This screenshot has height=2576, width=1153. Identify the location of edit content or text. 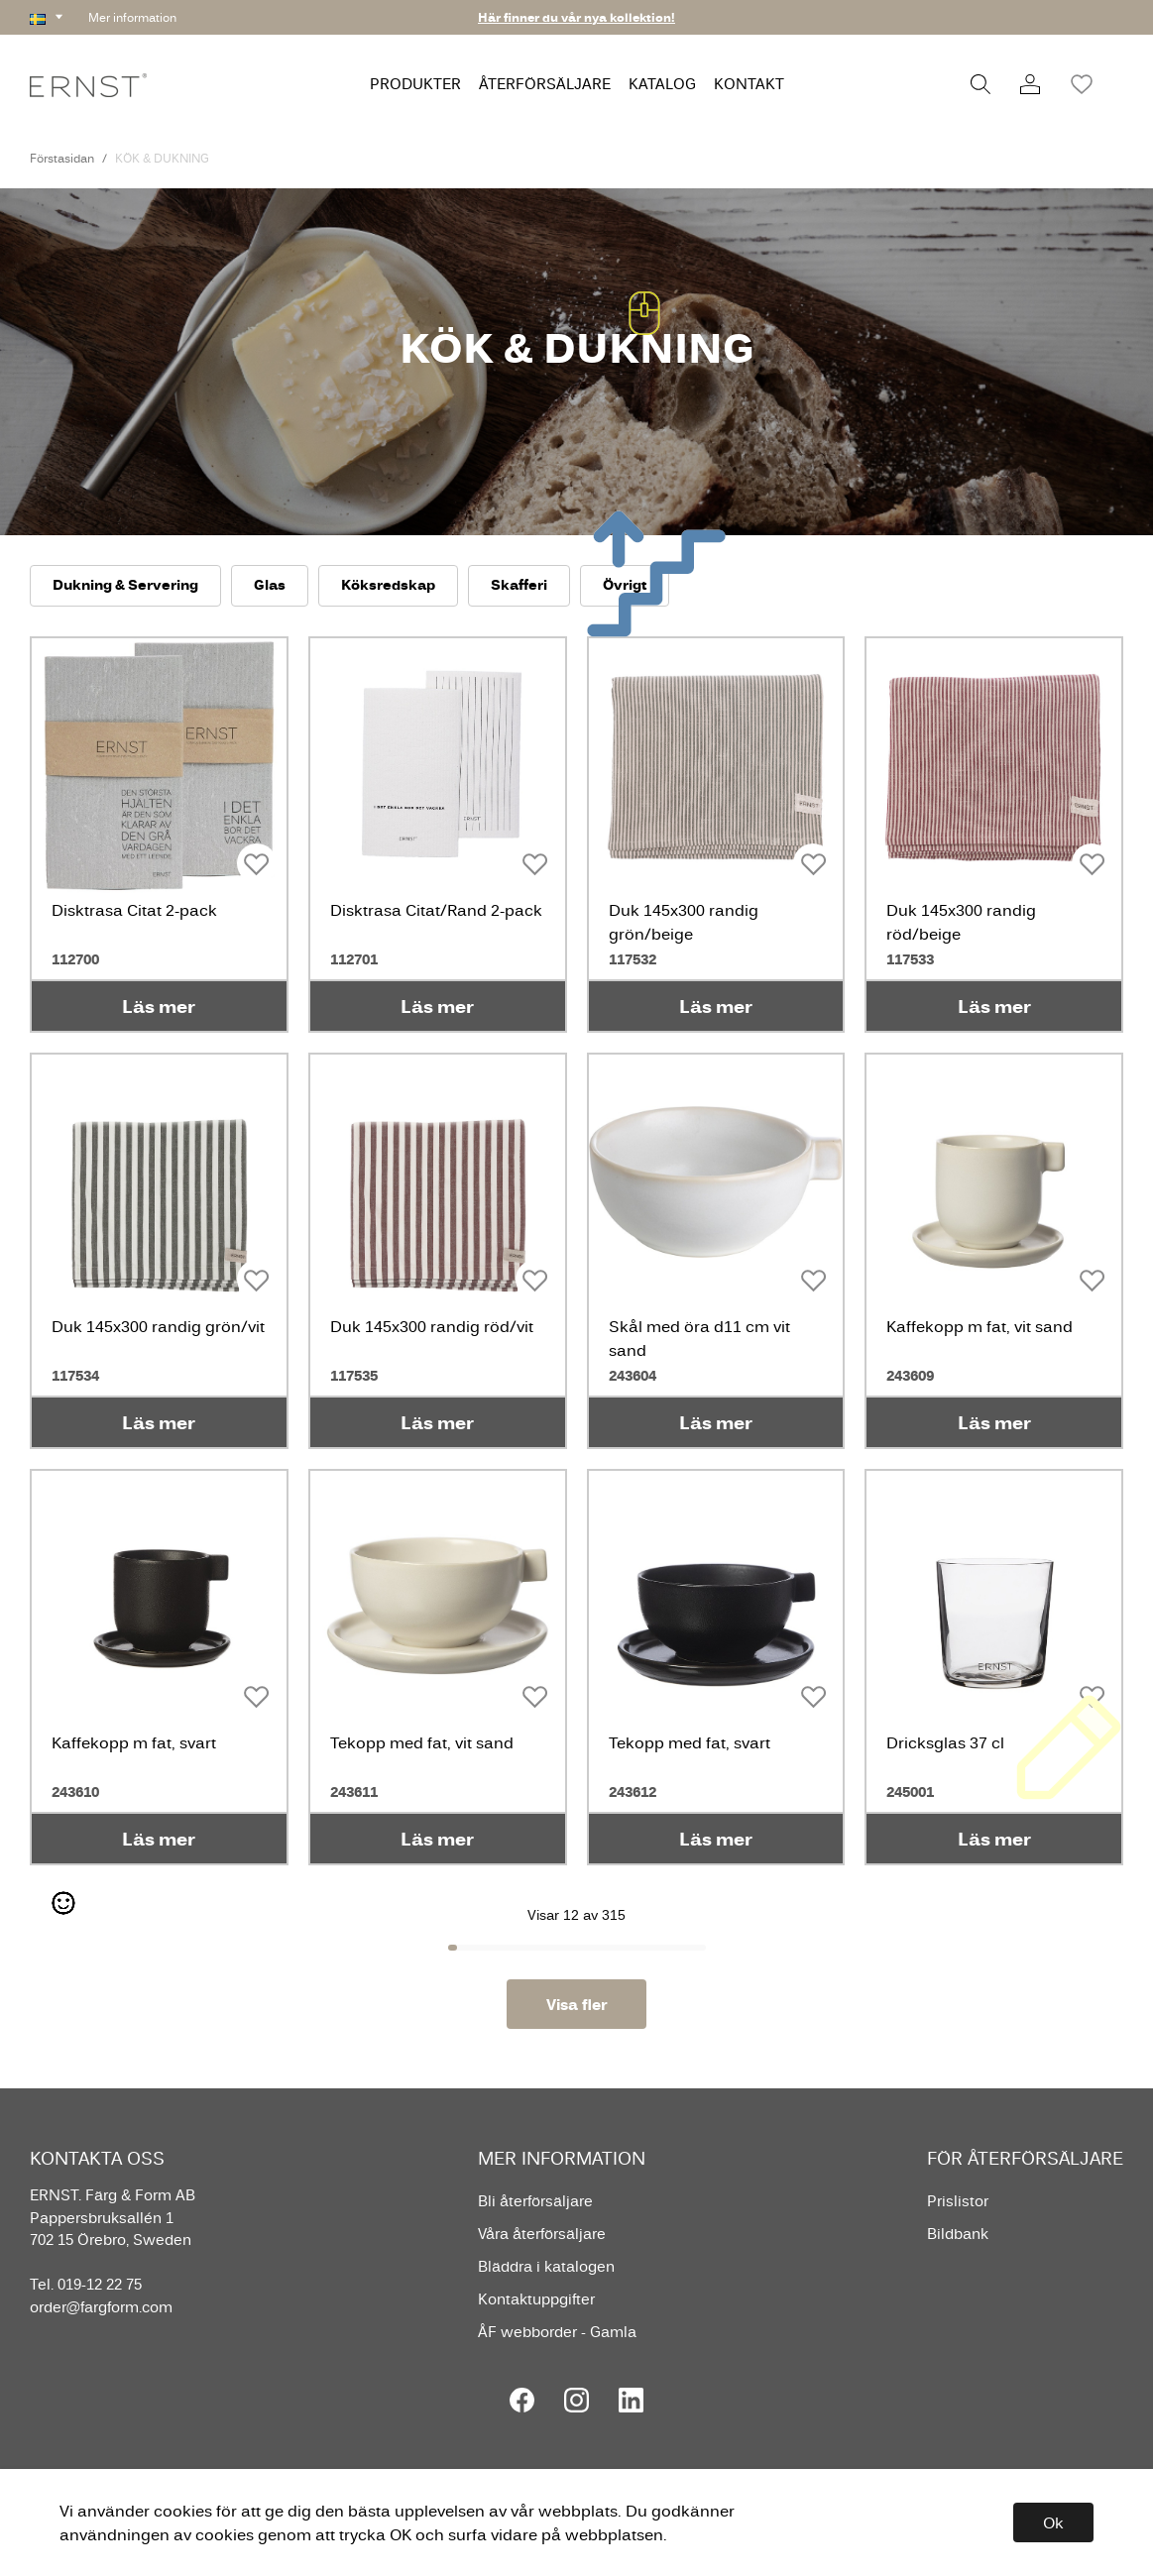
(1067, 1749).